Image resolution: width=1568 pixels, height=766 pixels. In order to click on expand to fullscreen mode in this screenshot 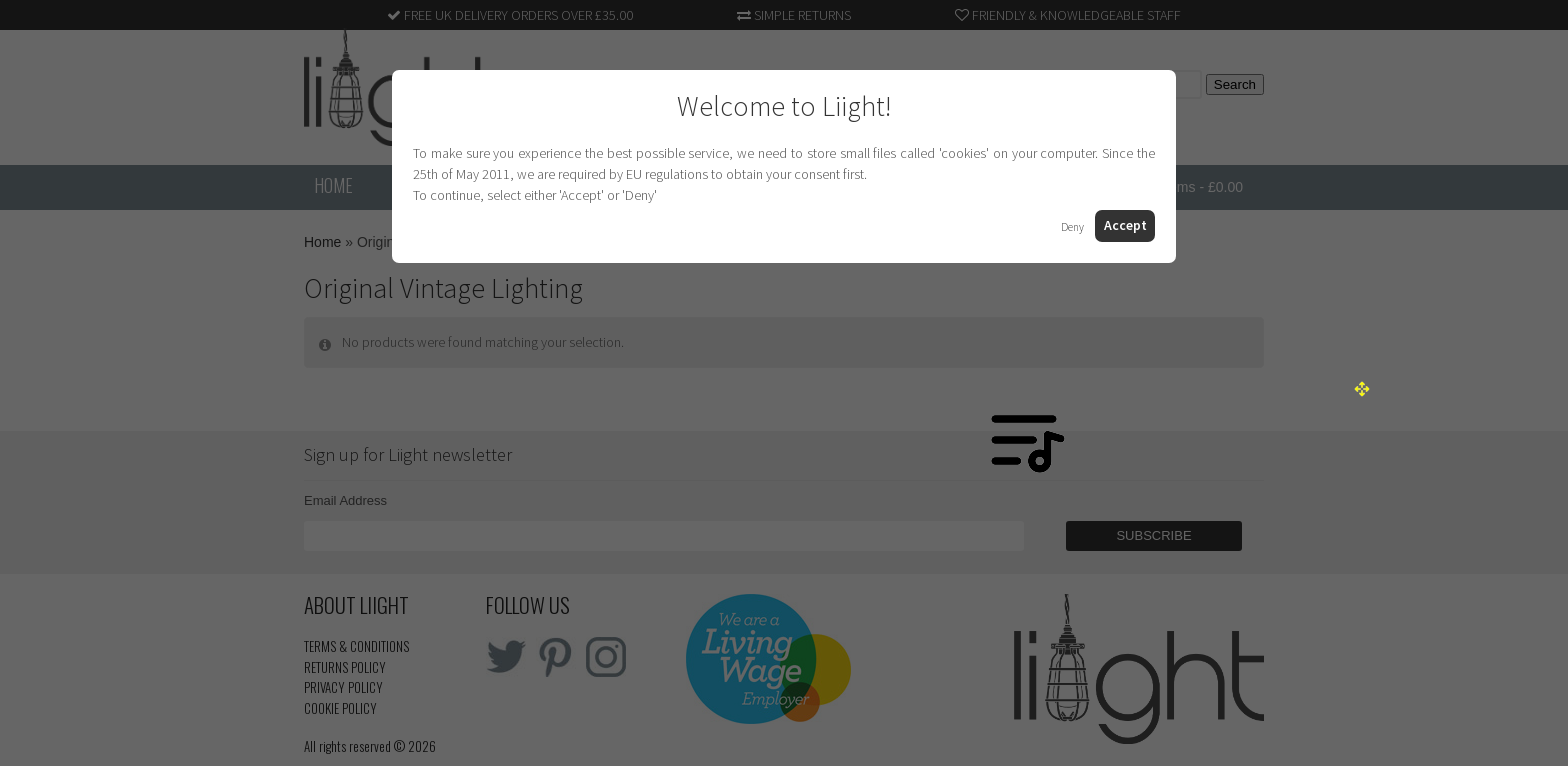, I will do `click(1362, 389)`.